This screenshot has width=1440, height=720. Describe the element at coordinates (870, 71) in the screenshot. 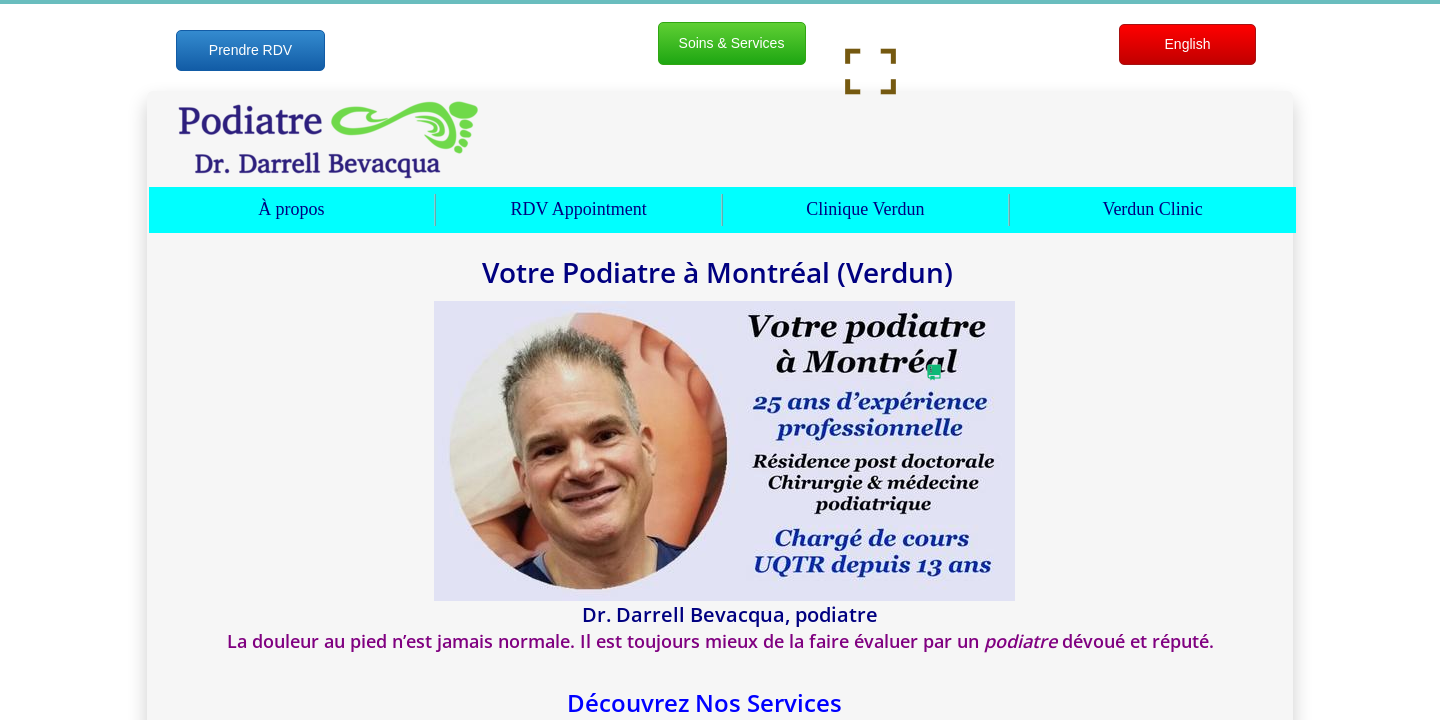

I see `enter fullscreen mode` at that location.